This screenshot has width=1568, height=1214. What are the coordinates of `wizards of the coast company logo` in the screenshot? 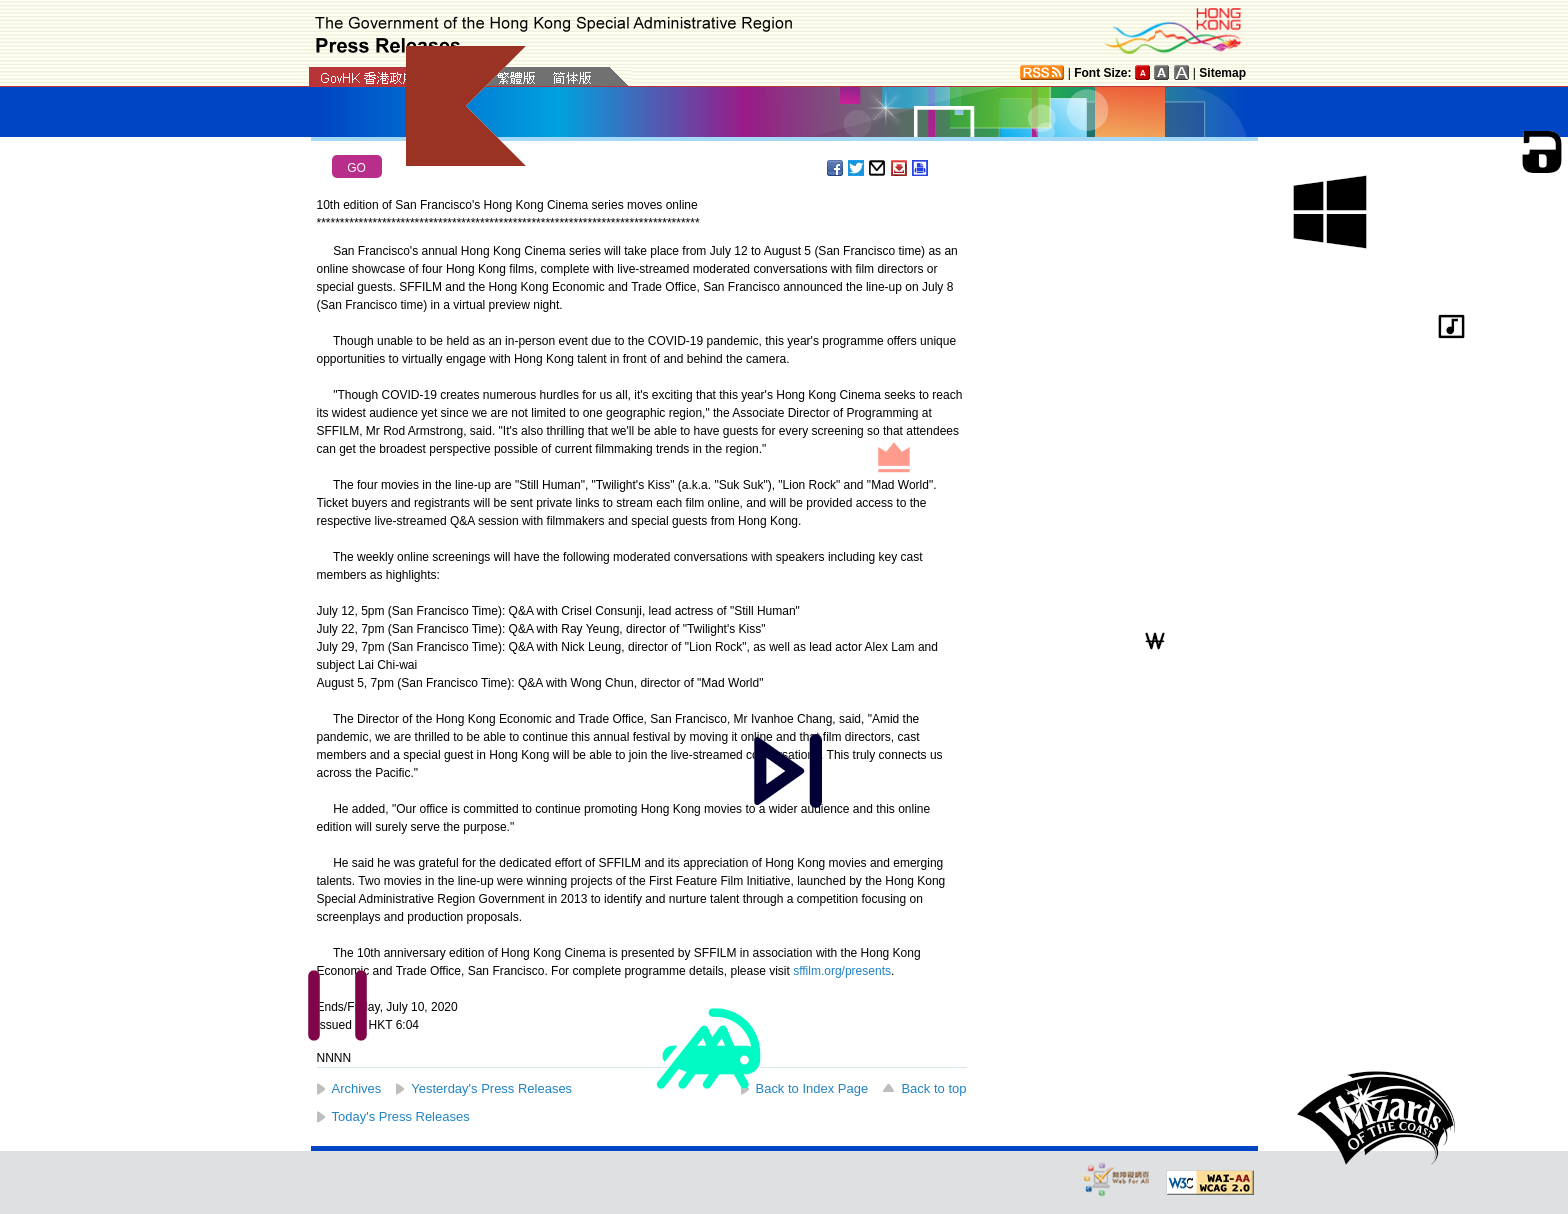 It's located at (1376, 1118).